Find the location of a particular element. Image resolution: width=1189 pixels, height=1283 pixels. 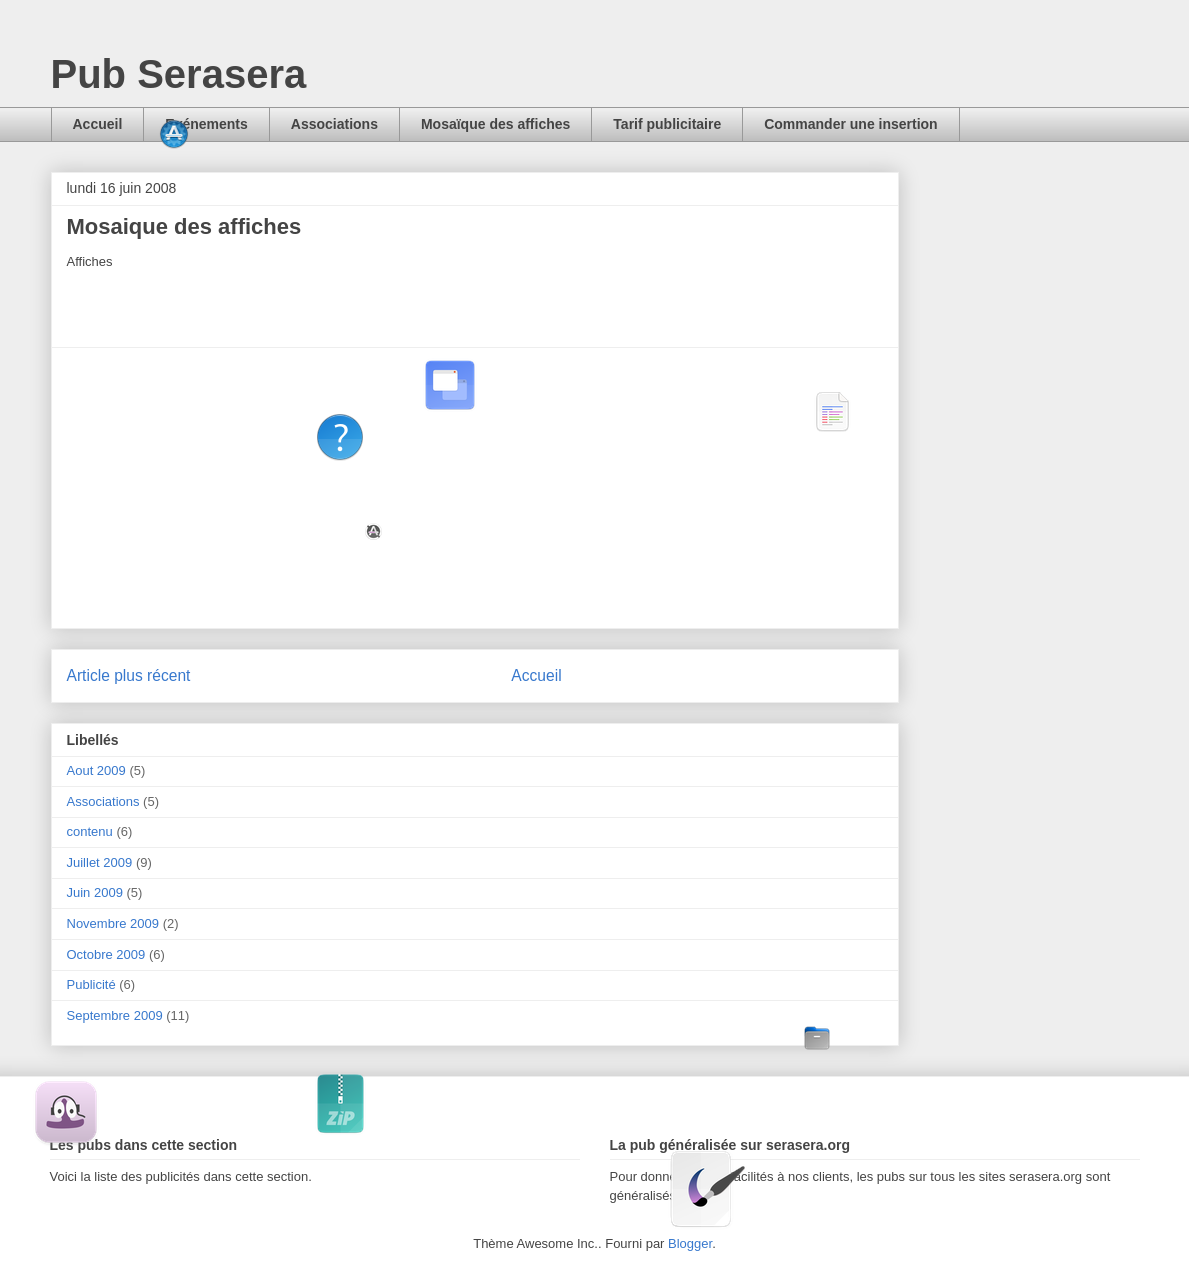

a compressed zip file is located at coordinates (340, 1103).